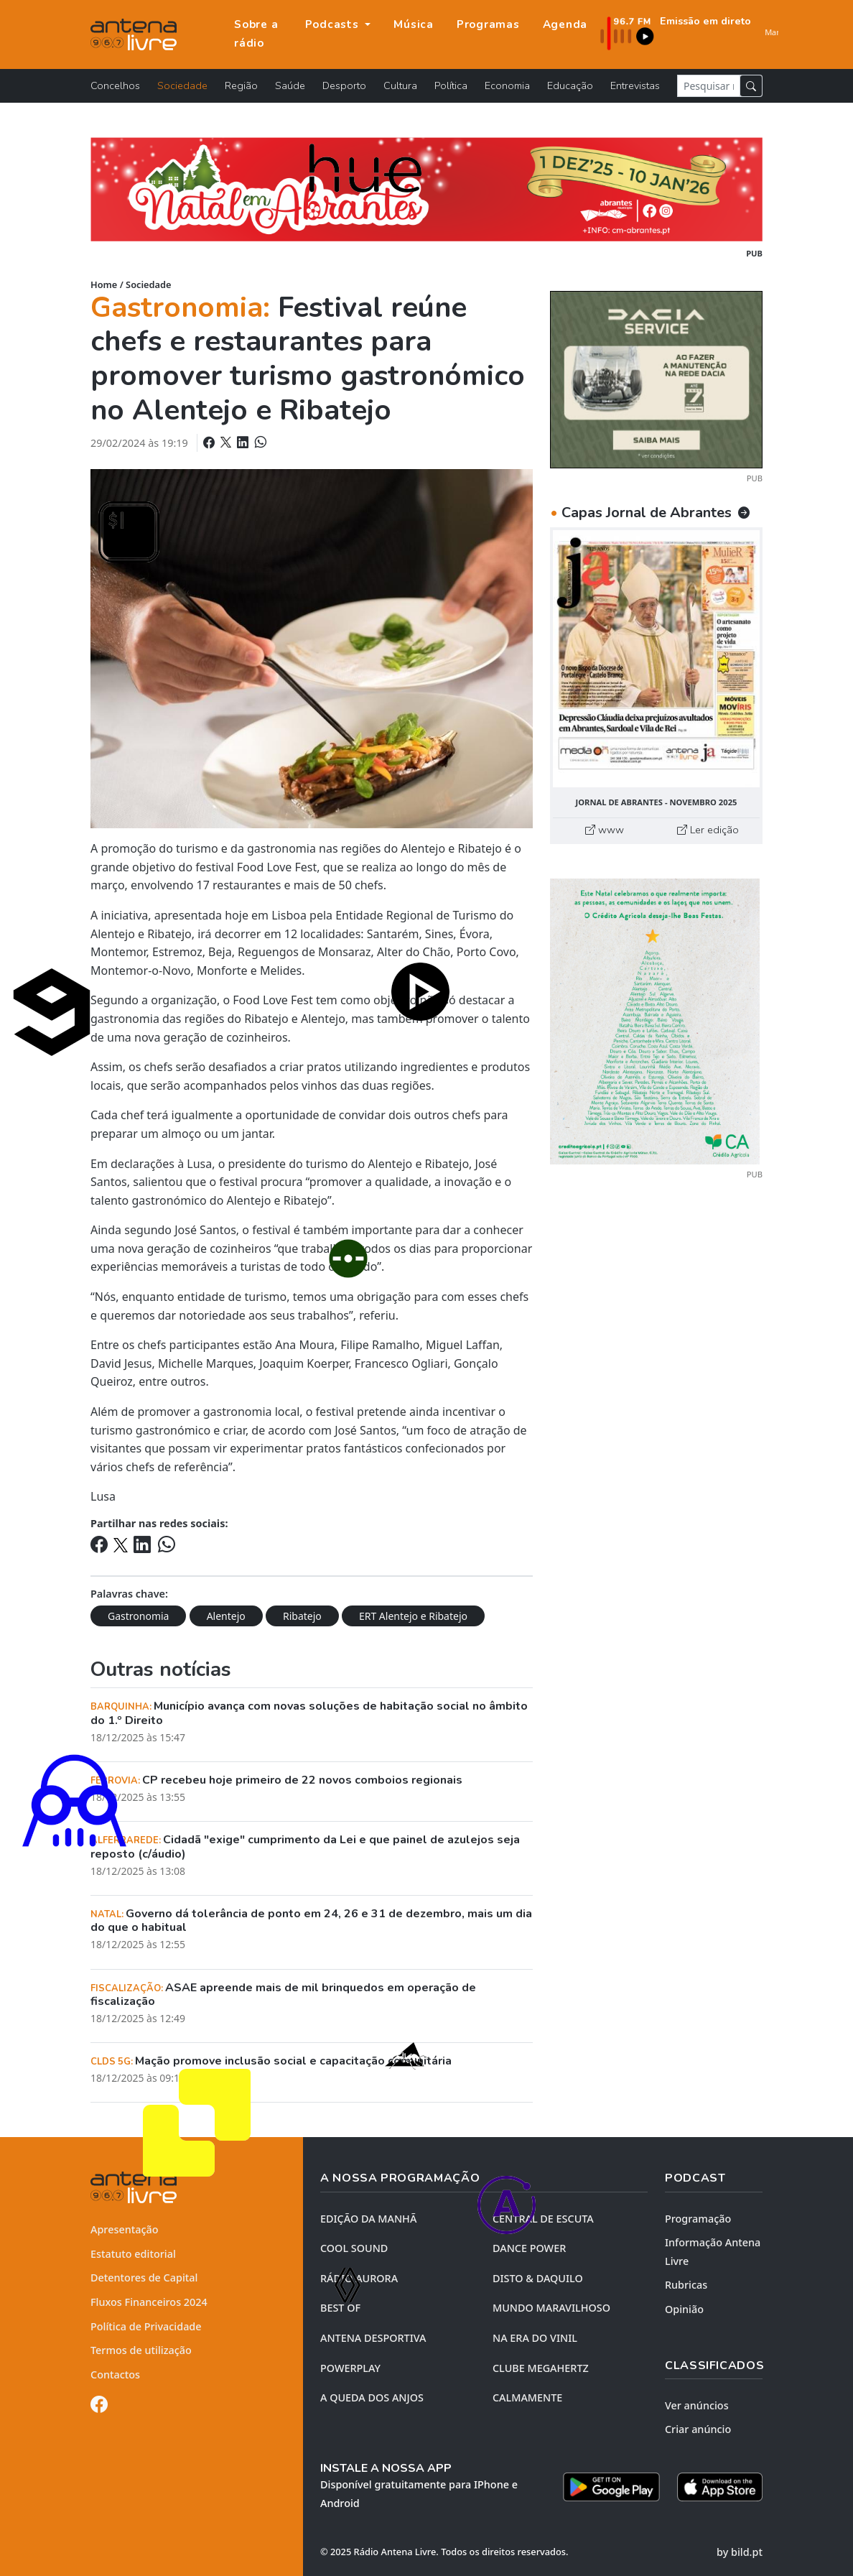  What do you see at coordinates (348, 2285) in the screenshot?
I see `renault brand logo` at bounding box center [348, 2285].